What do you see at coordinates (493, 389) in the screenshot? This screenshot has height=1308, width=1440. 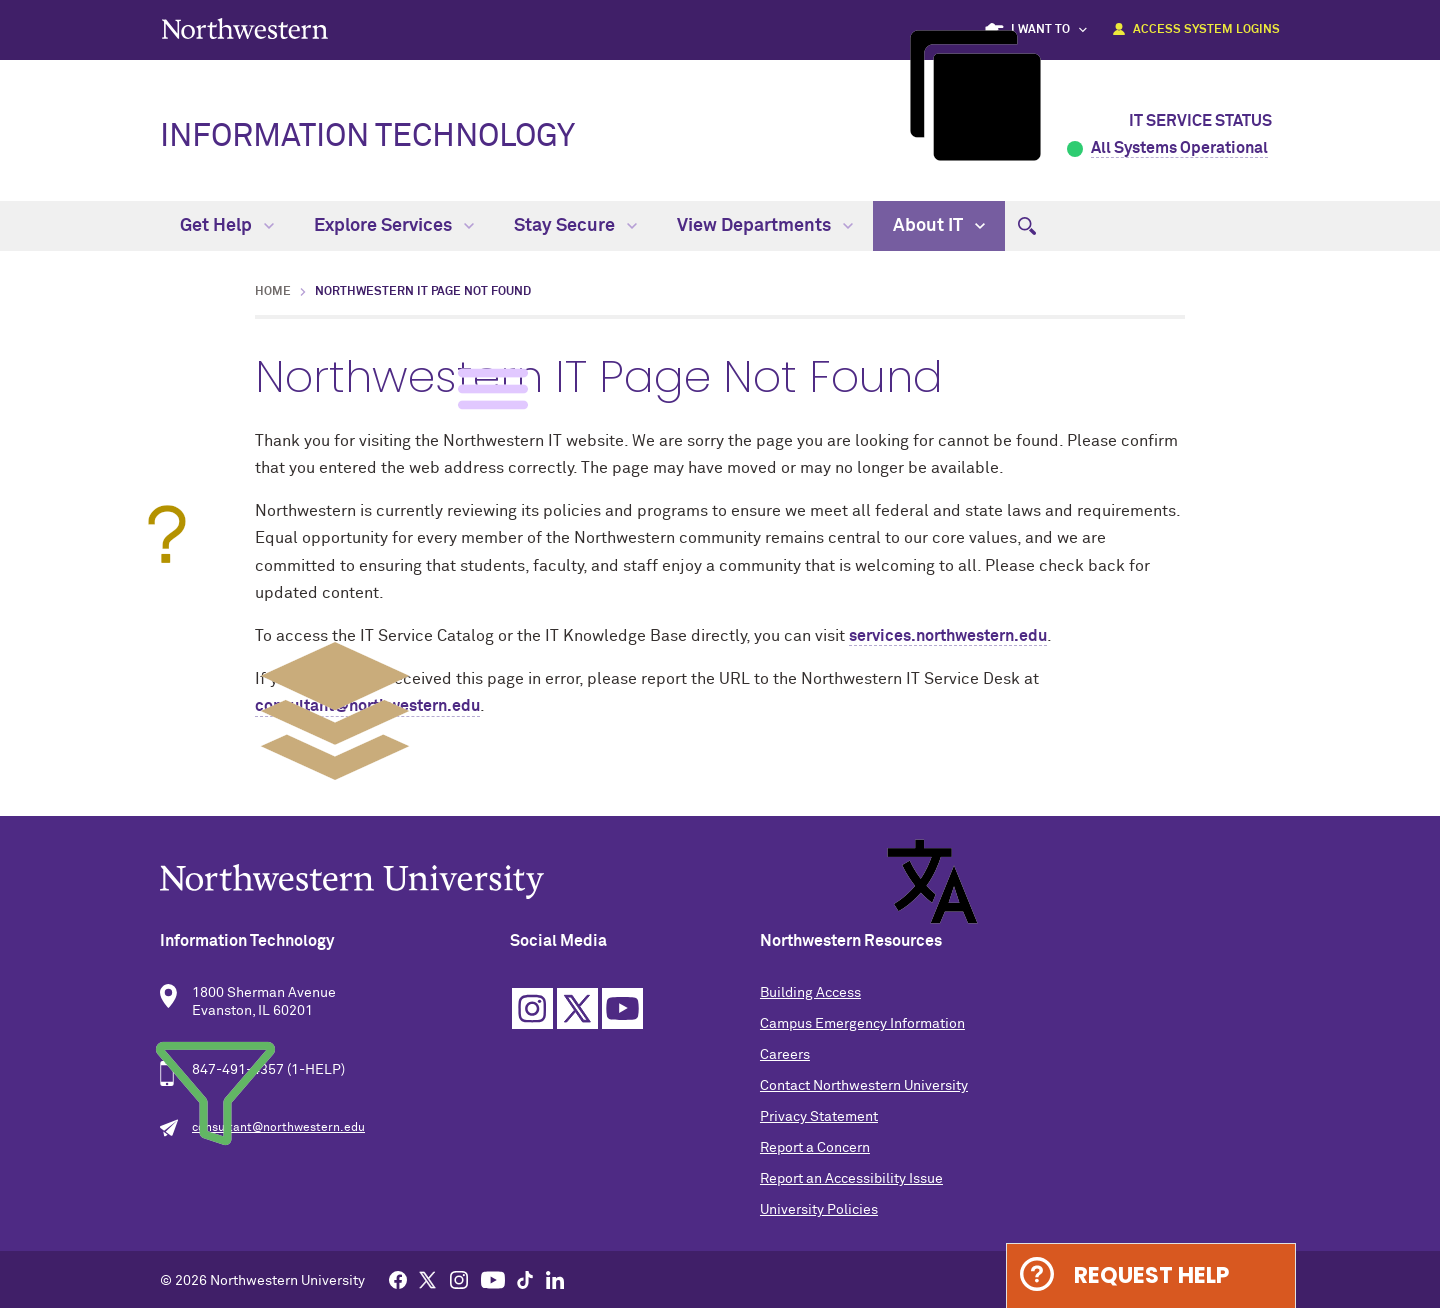 I see `open navigation menu` at bounding box center [493, 389].